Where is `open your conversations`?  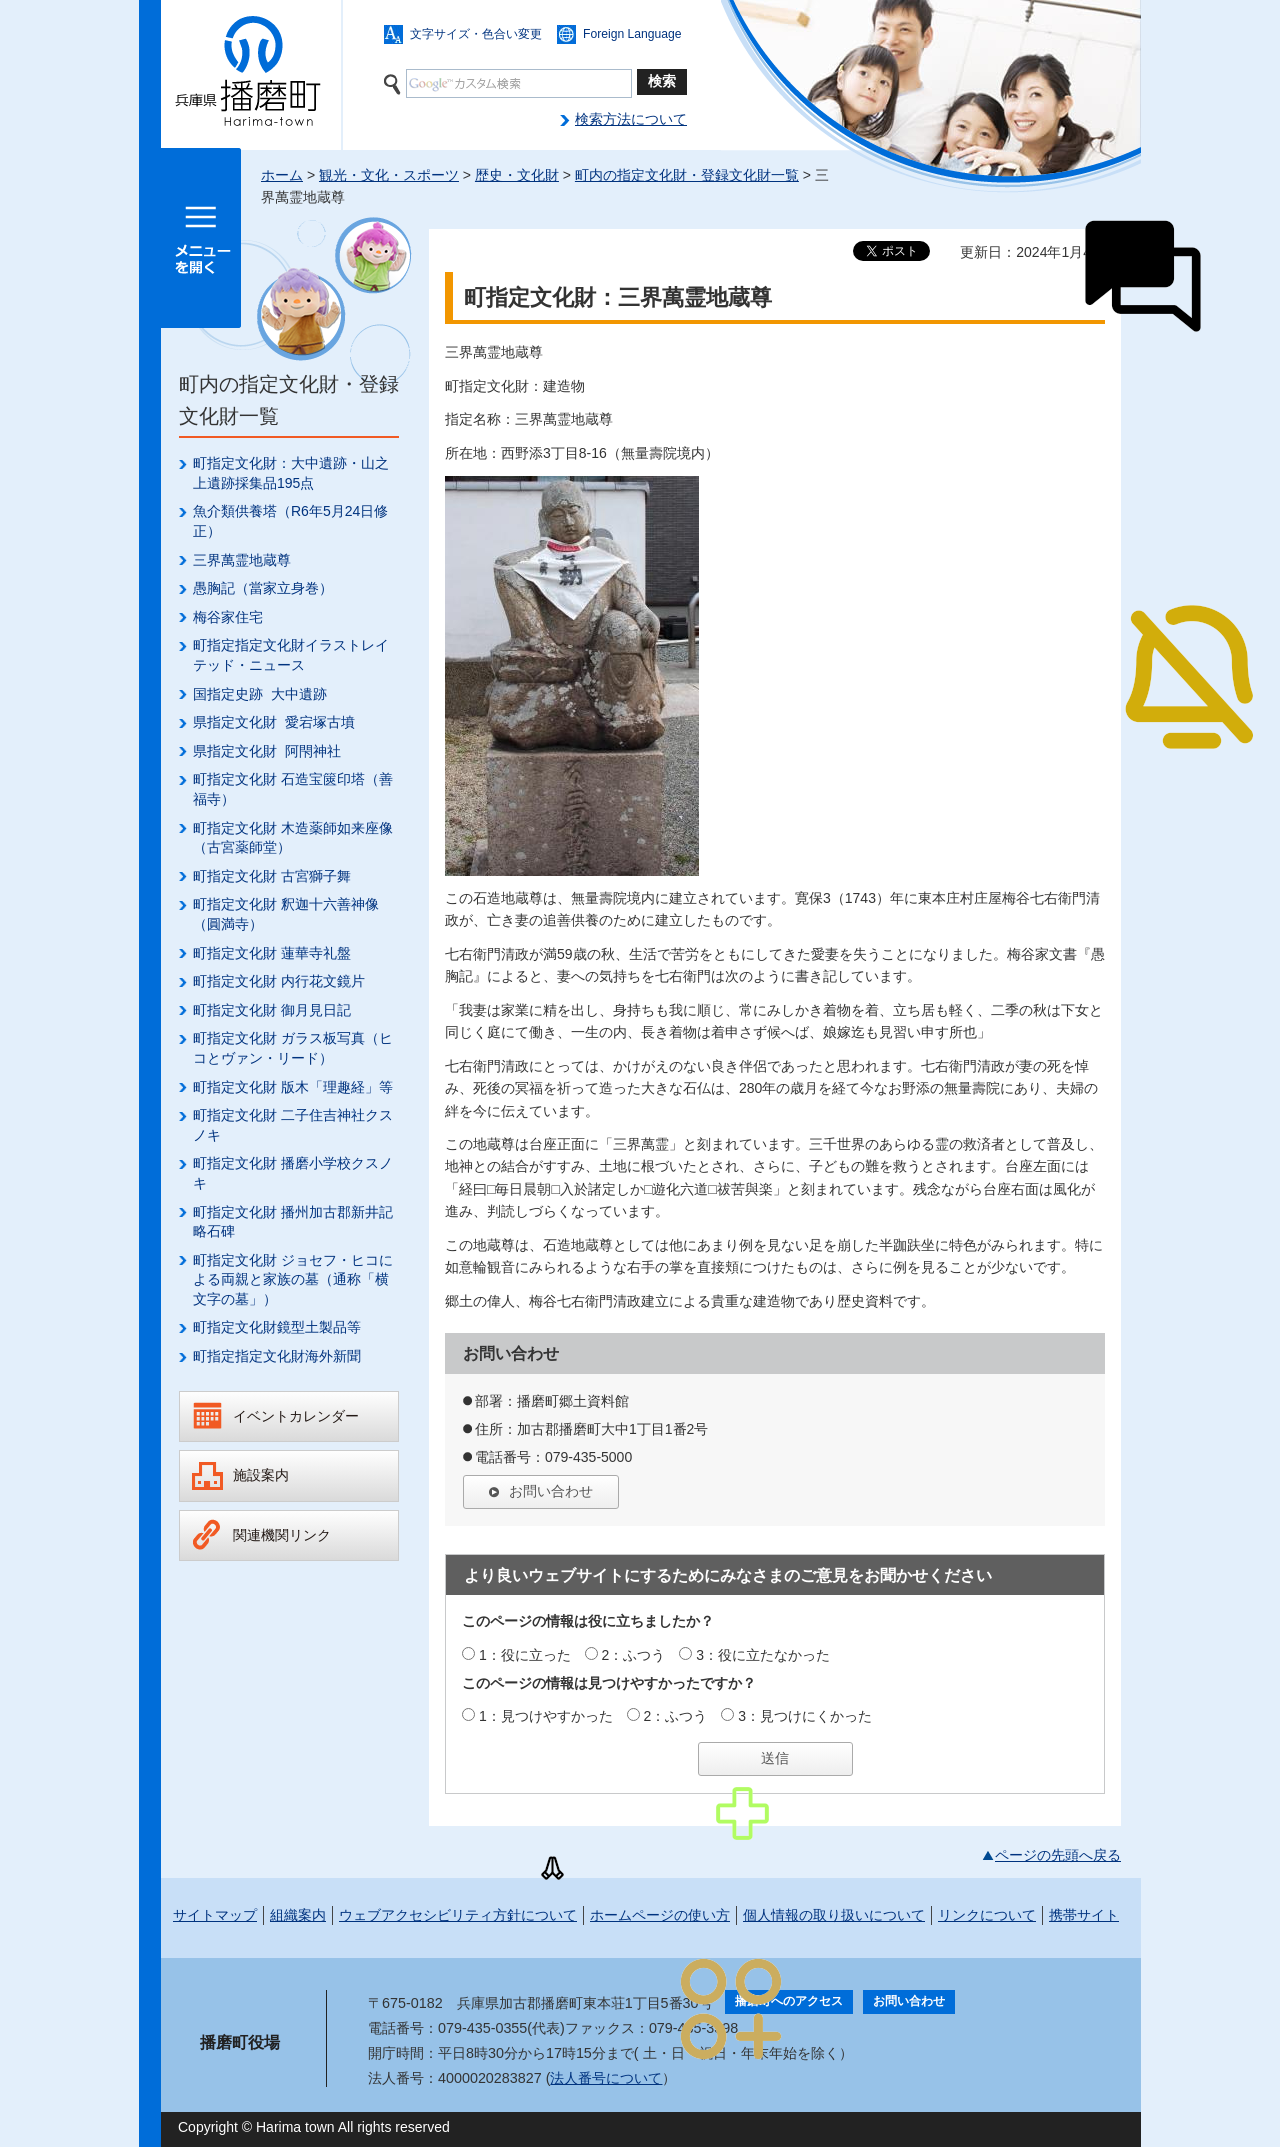 open your conversations is located at coordinates (1143, 274).